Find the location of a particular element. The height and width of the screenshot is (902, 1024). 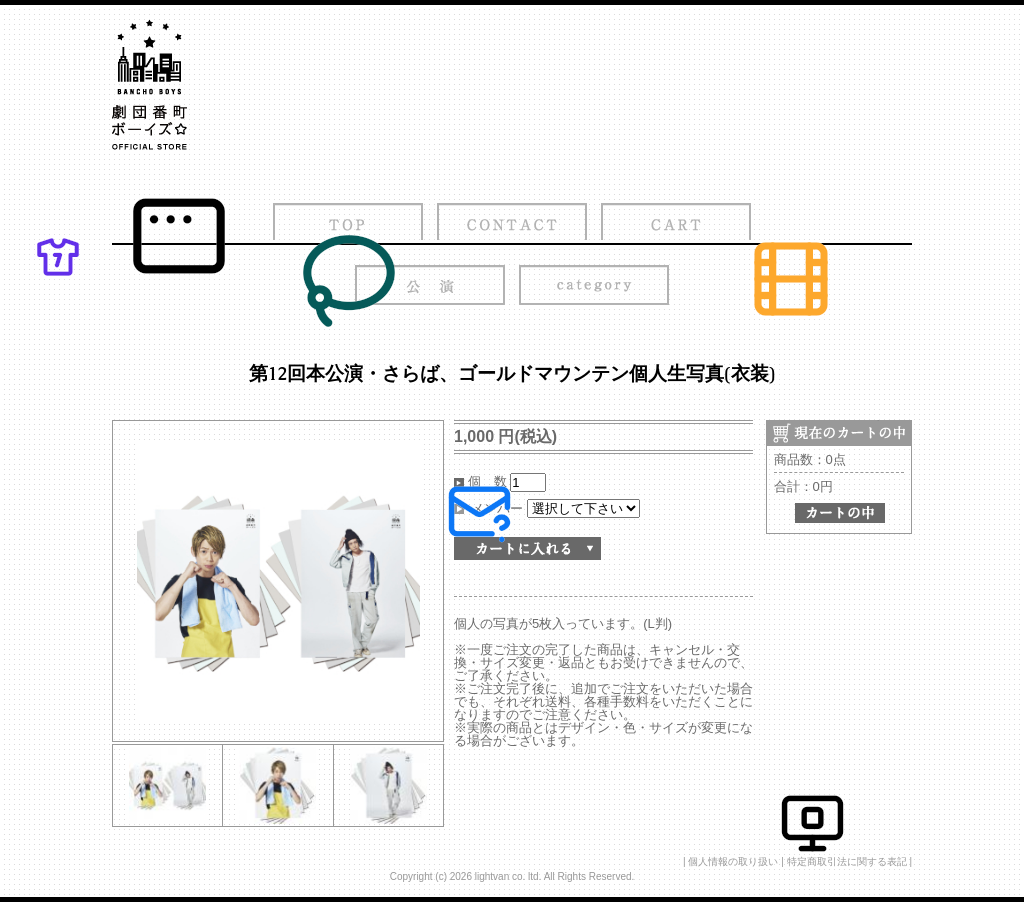

select an irregular area with freehand drawing is located at coordinates (349, 281).